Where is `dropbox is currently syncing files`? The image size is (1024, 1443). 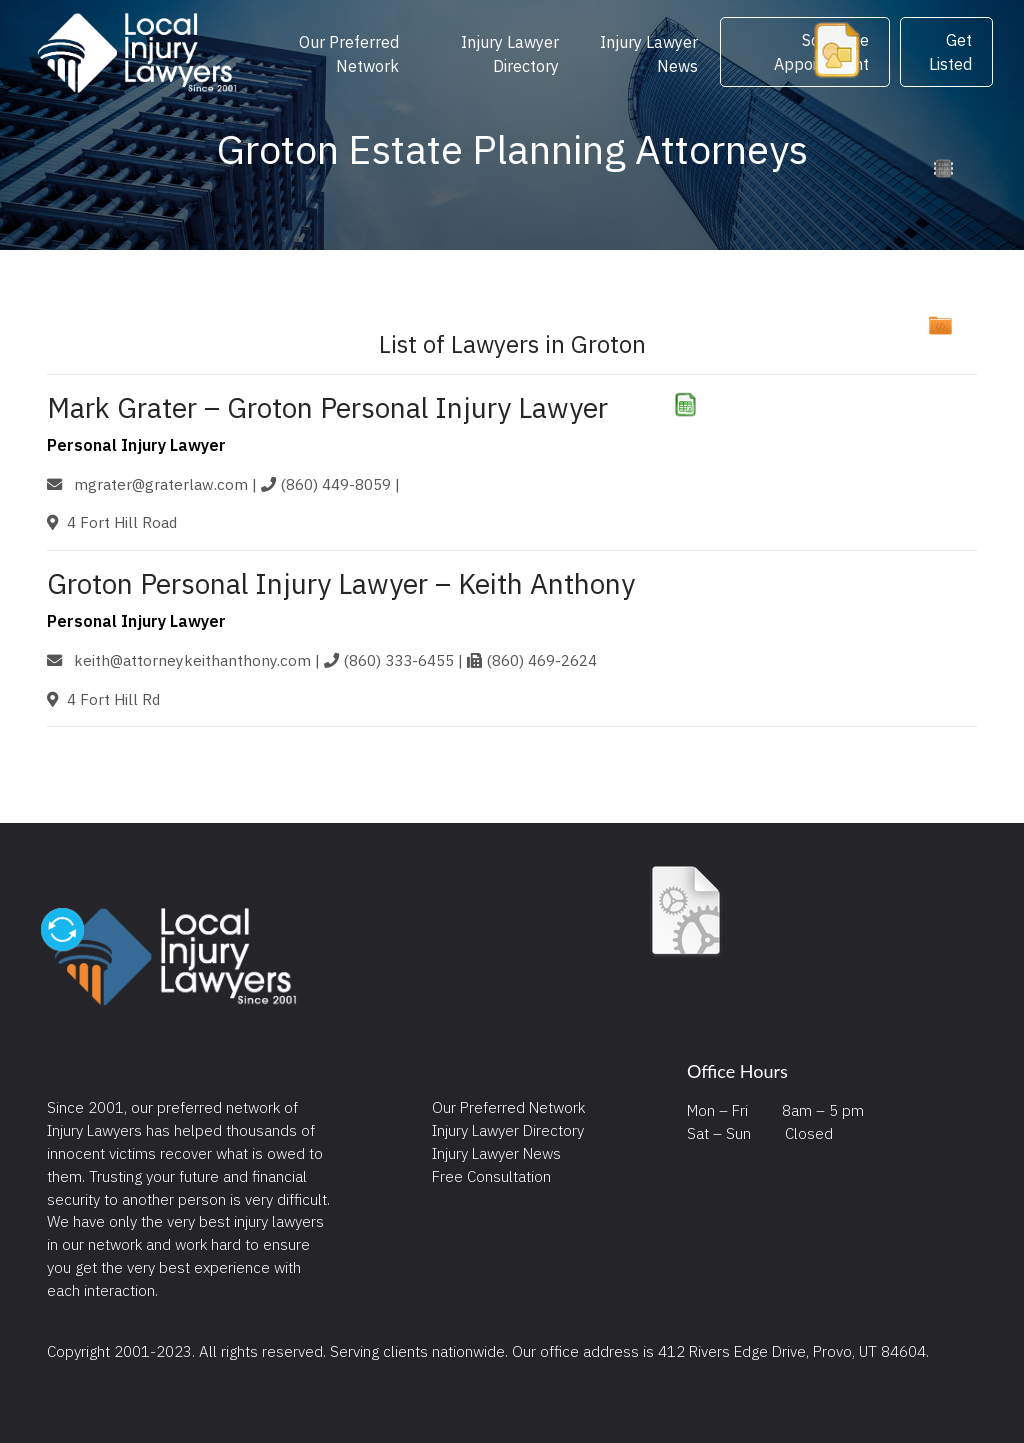 dropbox is currently syncing files is located at coordinates (62, 929).